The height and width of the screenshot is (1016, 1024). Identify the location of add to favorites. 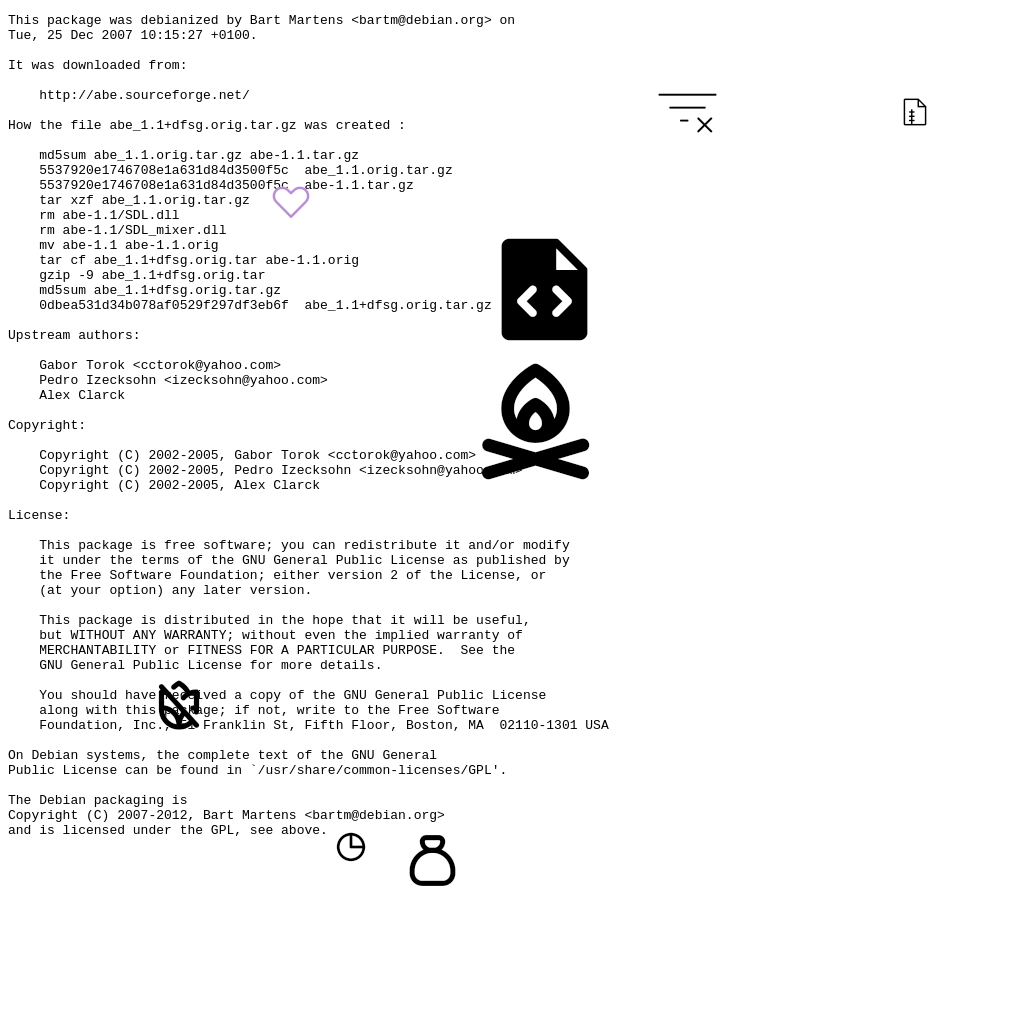
(291, 201).